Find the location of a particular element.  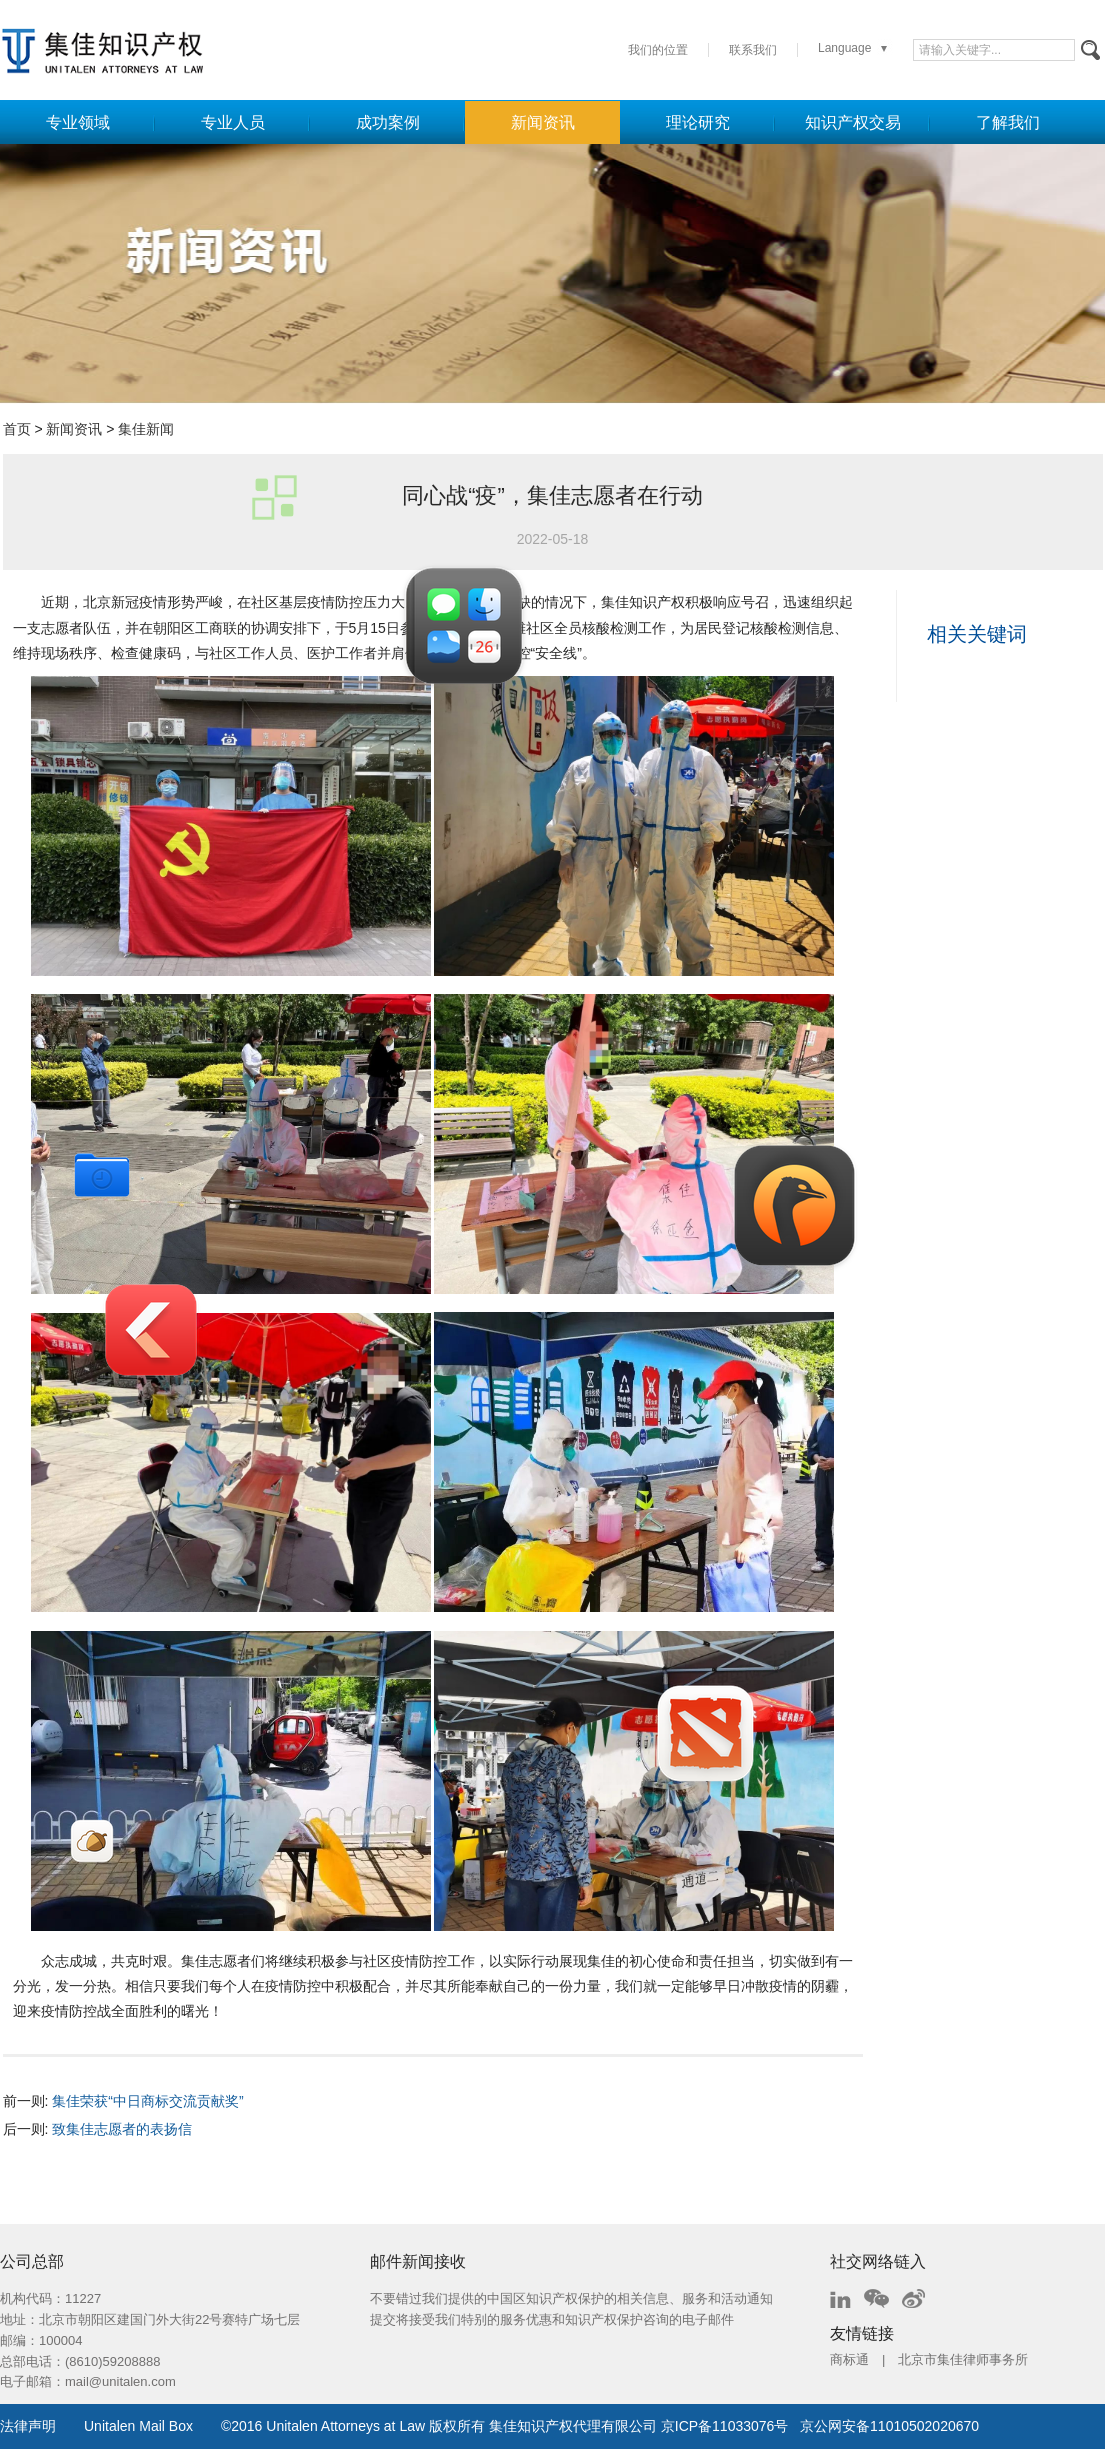

access temporary files folder is located at coordinates (102, 1175).